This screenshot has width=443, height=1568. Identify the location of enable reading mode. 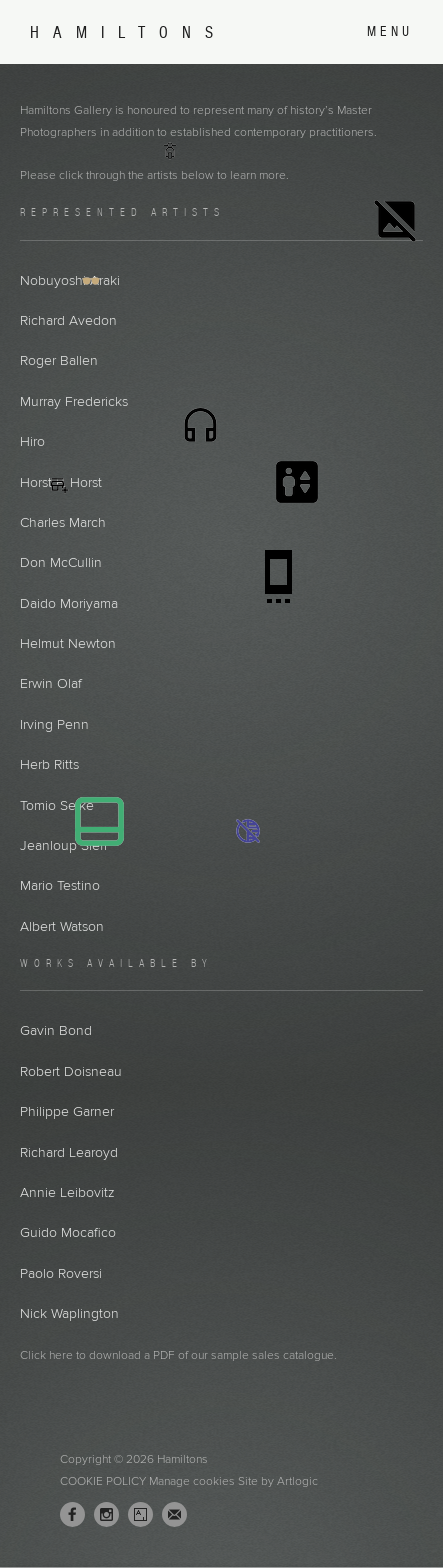
(91, 281).